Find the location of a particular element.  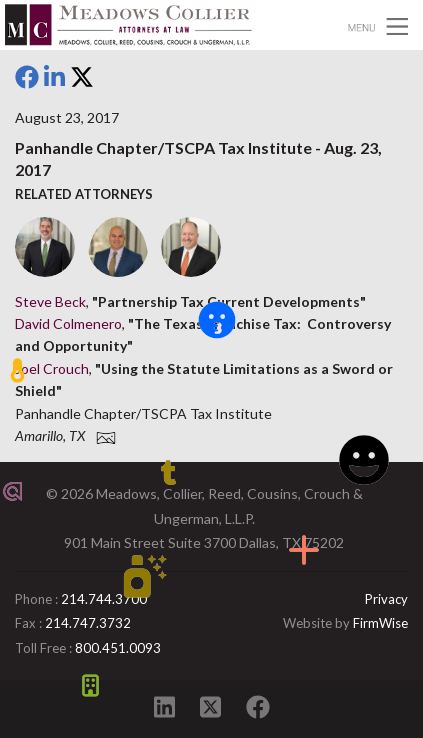

indicates low temperature reading is located at coordinates (17, 370).